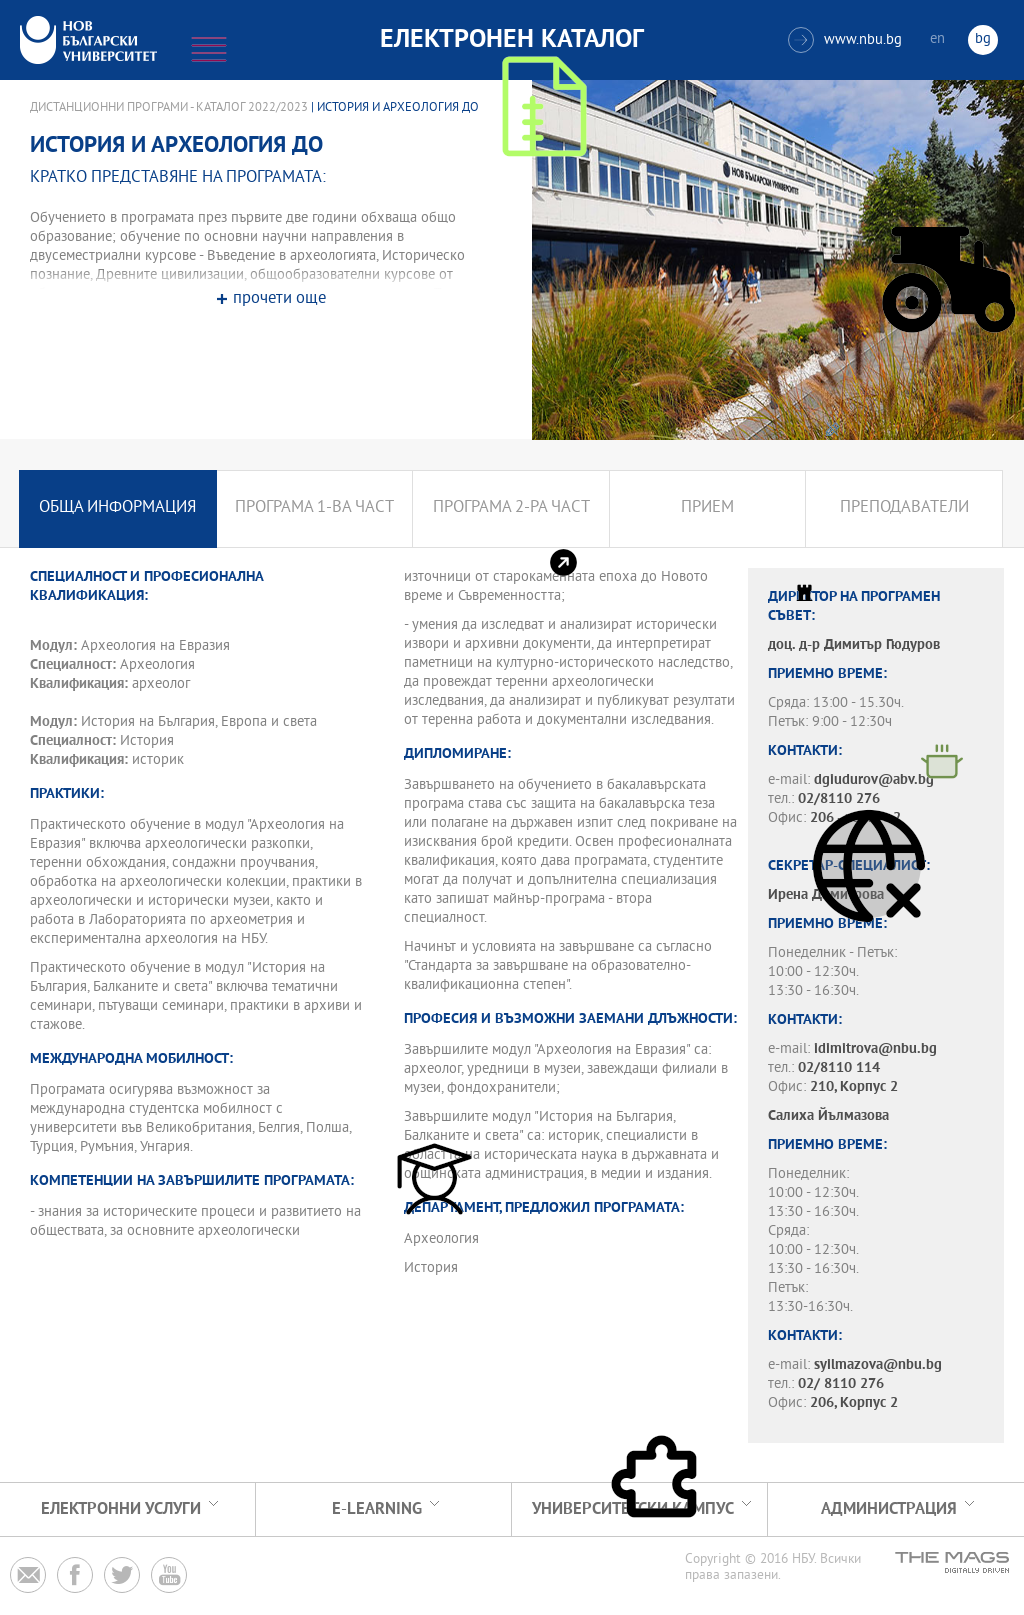  What do you see at coordinates (658, 1479) in the screenshot?
I see `access plugins or extensions` at bounding box center [658, 1479].